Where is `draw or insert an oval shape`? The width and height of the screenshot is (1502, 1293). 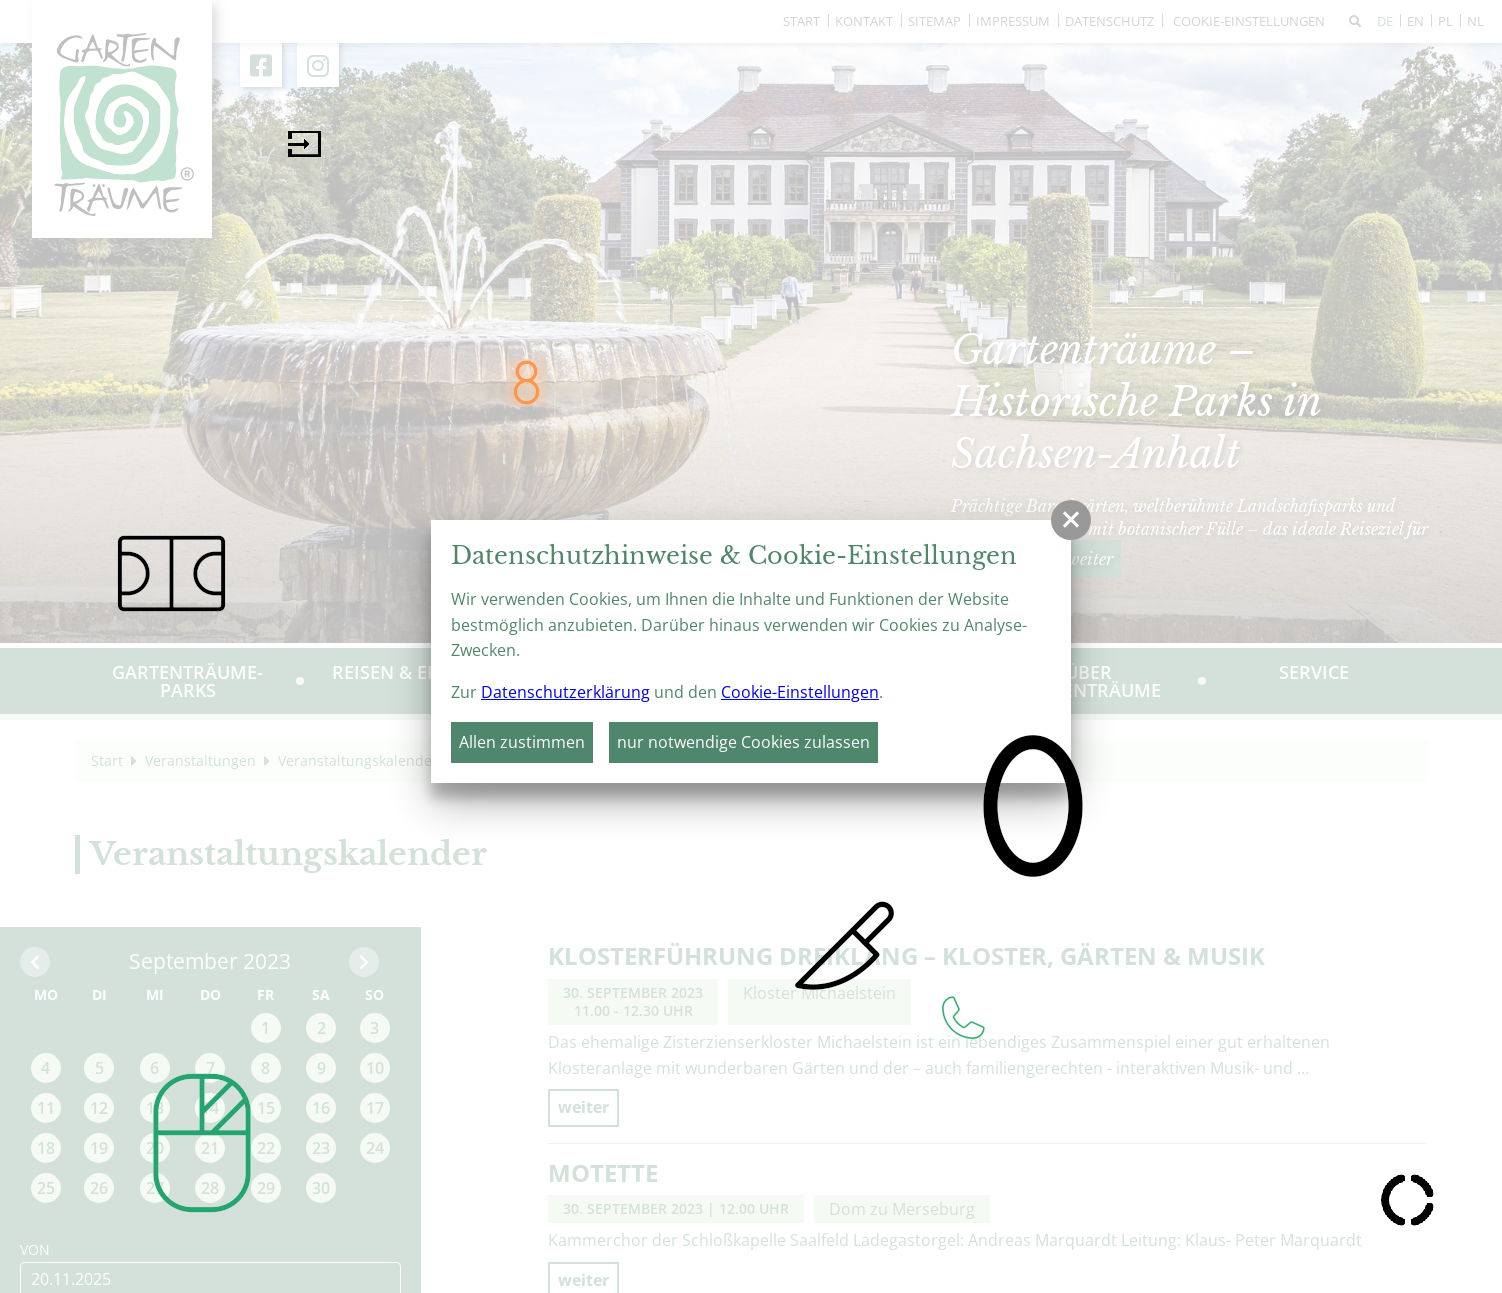 draw or insert an oval shape is located at coordinates (1033, 806).